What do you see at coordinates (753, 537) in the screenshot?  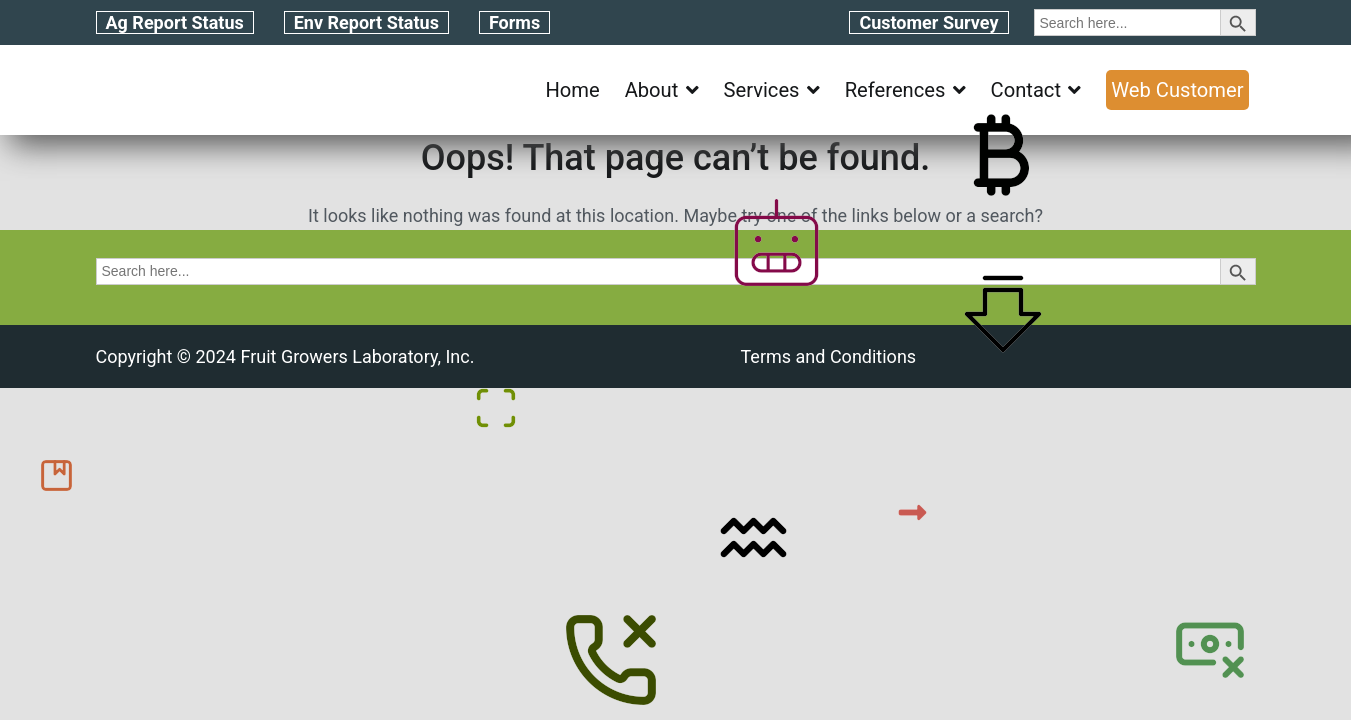 I see `indicates aquarius zodiac sign` at bounding box center [753, 537].